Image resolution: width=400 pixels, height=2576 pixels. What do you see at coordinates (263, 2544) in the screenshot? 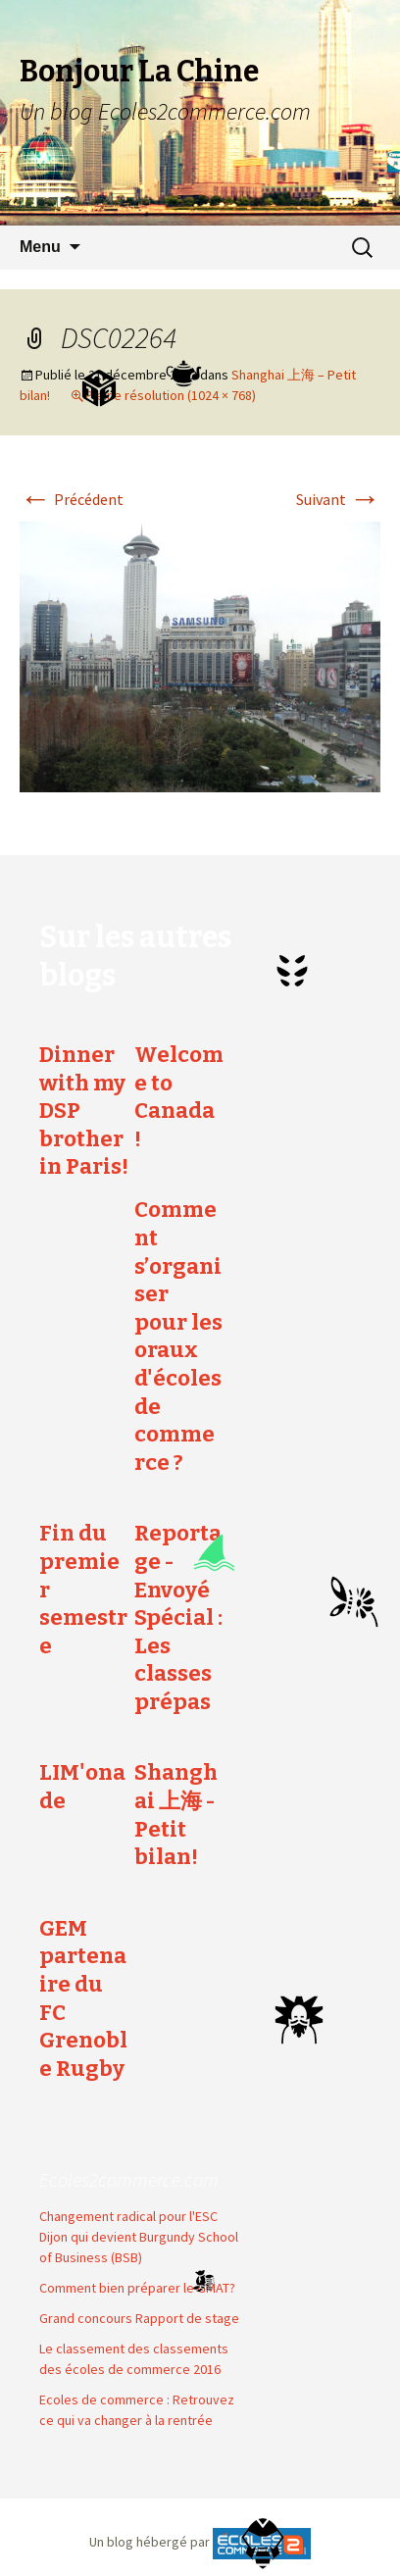
I see `access robot or mech customization options` at bounding box center [263, 2544].